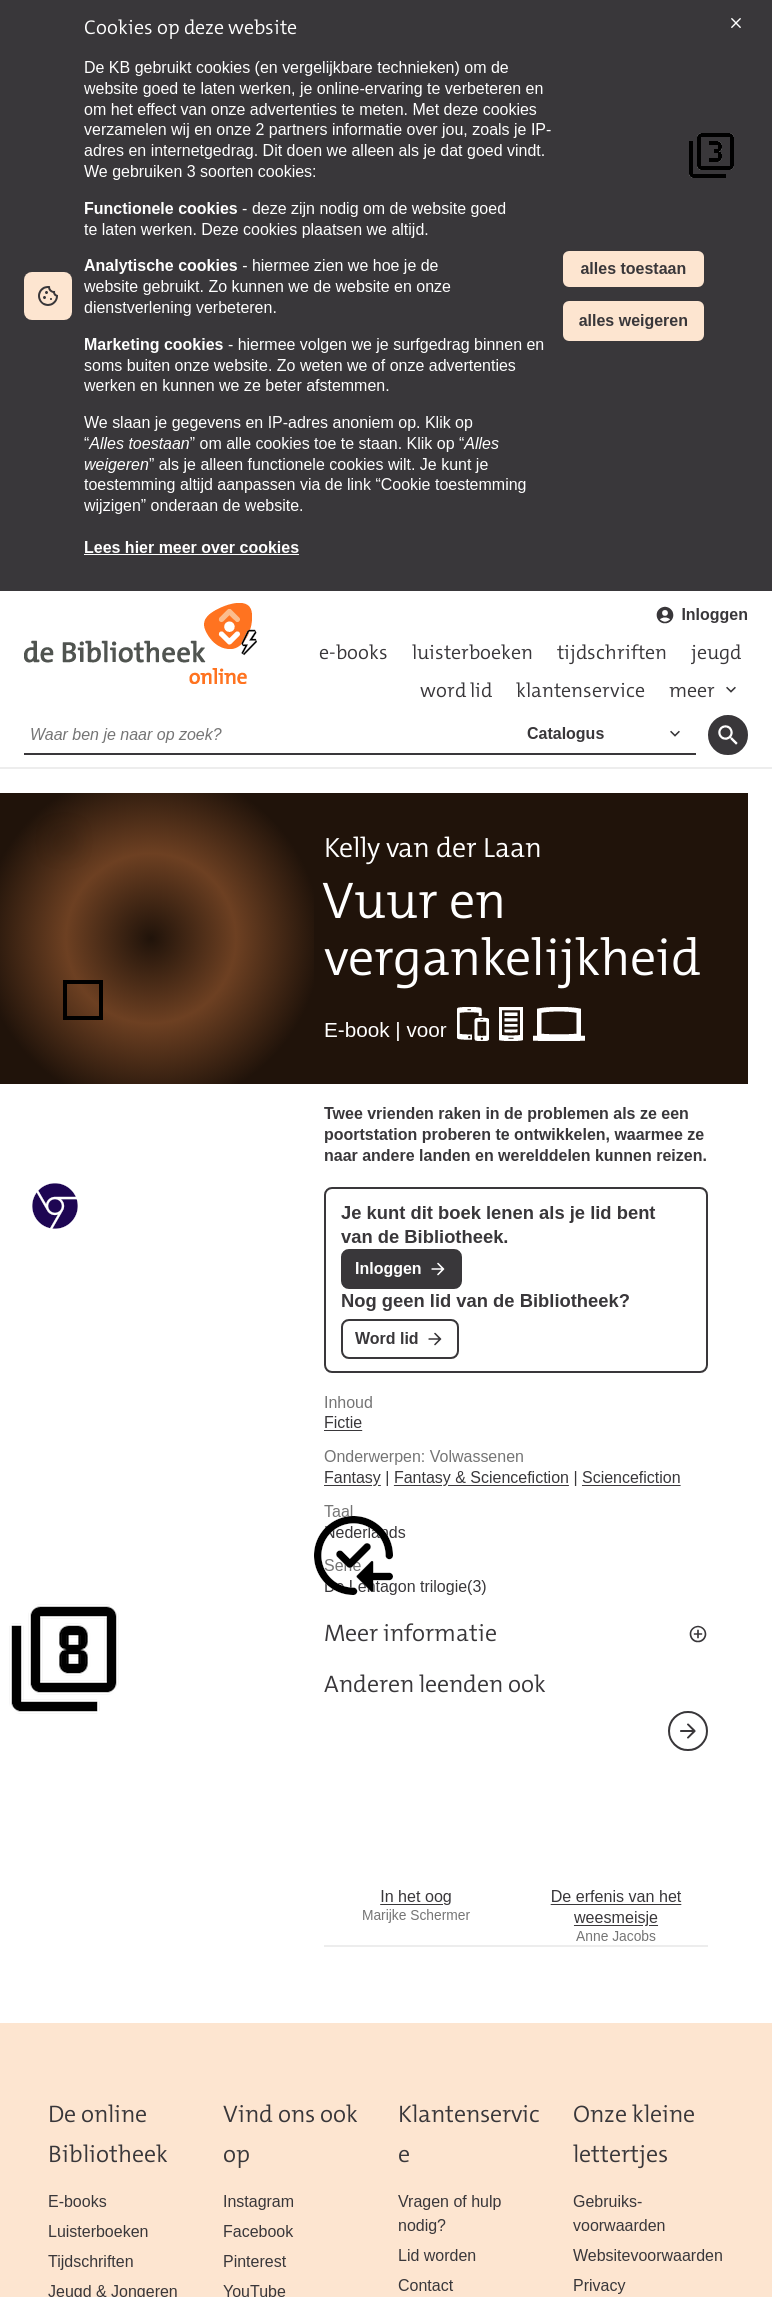  Describe the element at coordinates (83, 1000) in the screenshot. I see `select a square crop ratio for an image` at that location.